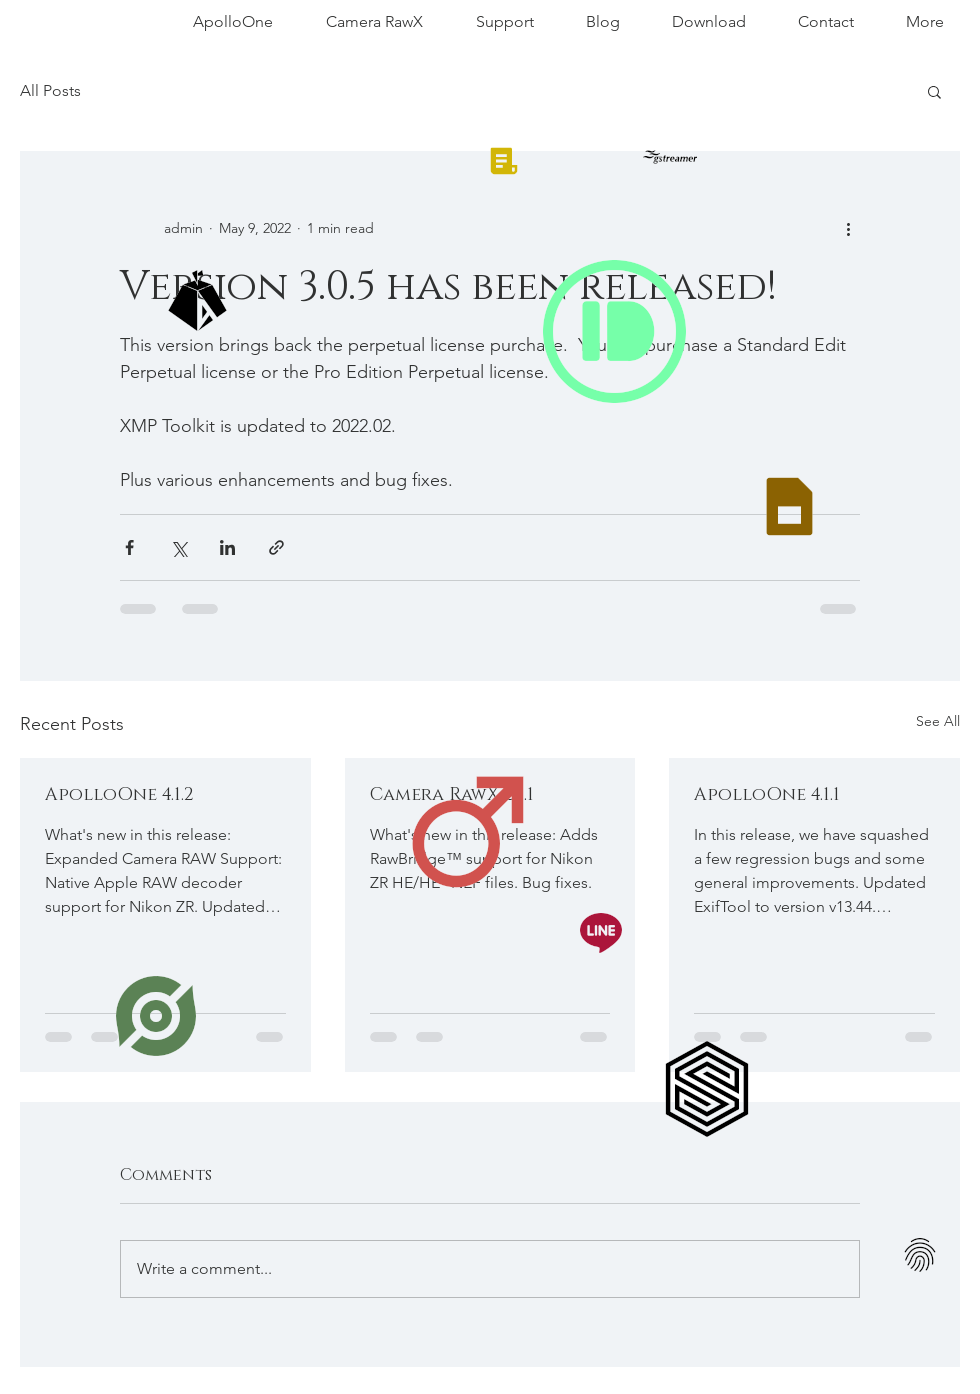 The height and width of the screenshot is (1394, 980). What do you see at coordinates (670, 157) in the screenshot?
I see `gstreamer multimedia framework logo` at bounding box center [670, 157].